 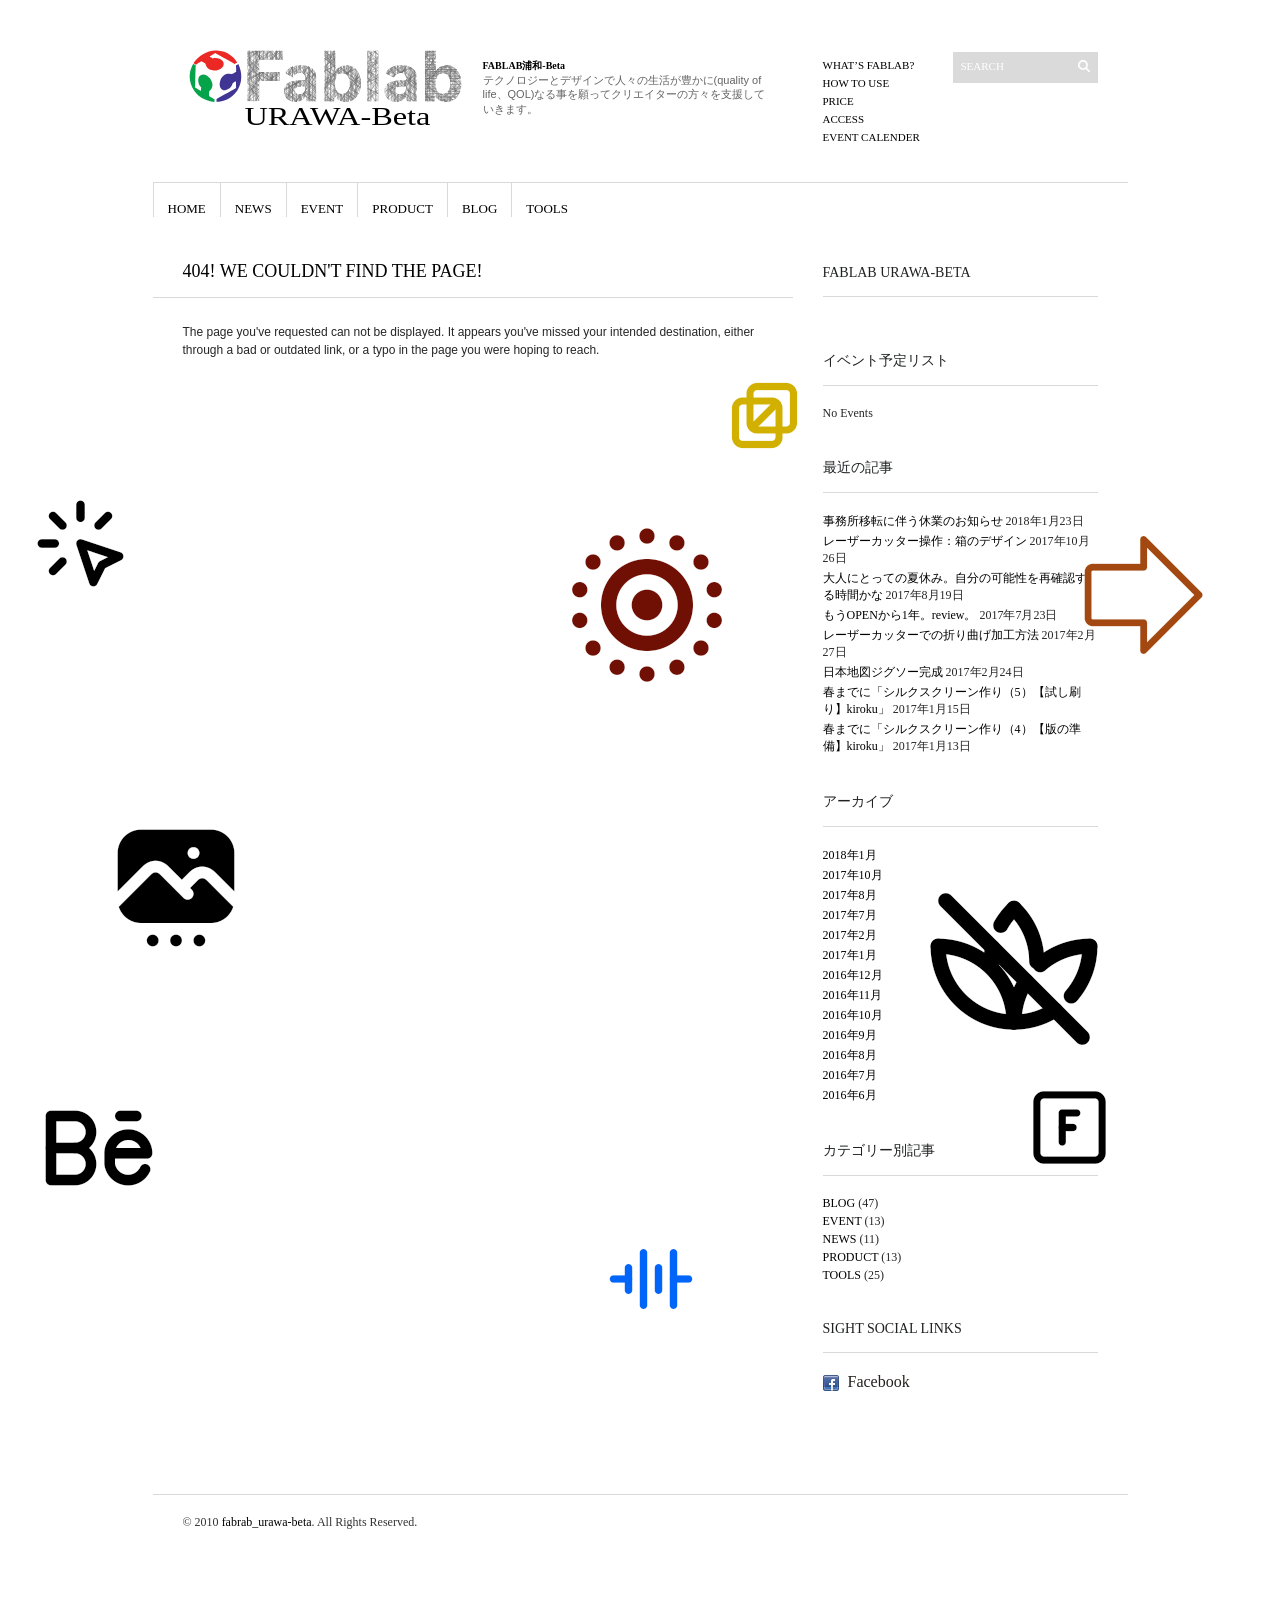 What do you see at coordinates (764, 415) in the screenshot?
I see `view overlapping or intersecting layers` at bounding box center [764, 415].